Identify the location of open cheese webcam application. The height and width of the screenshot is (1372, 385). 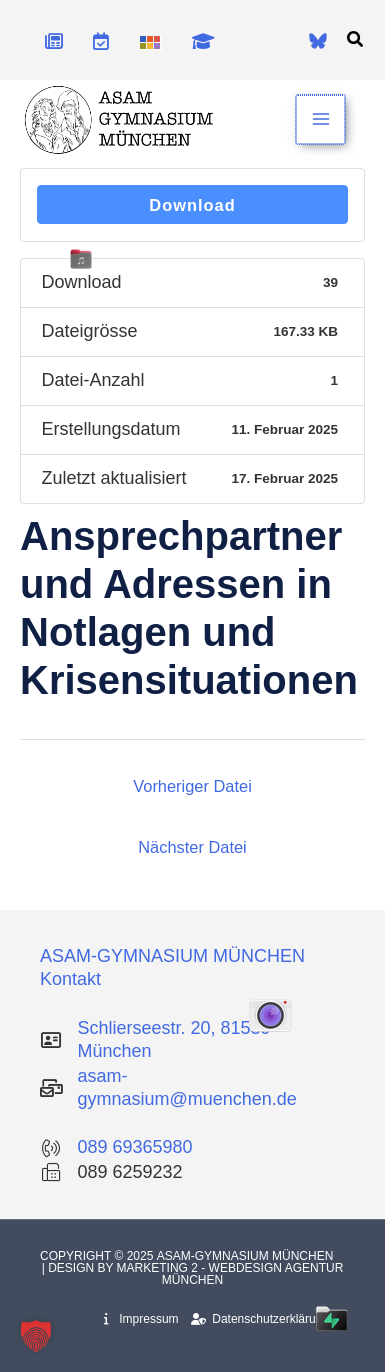
(270, 1015).